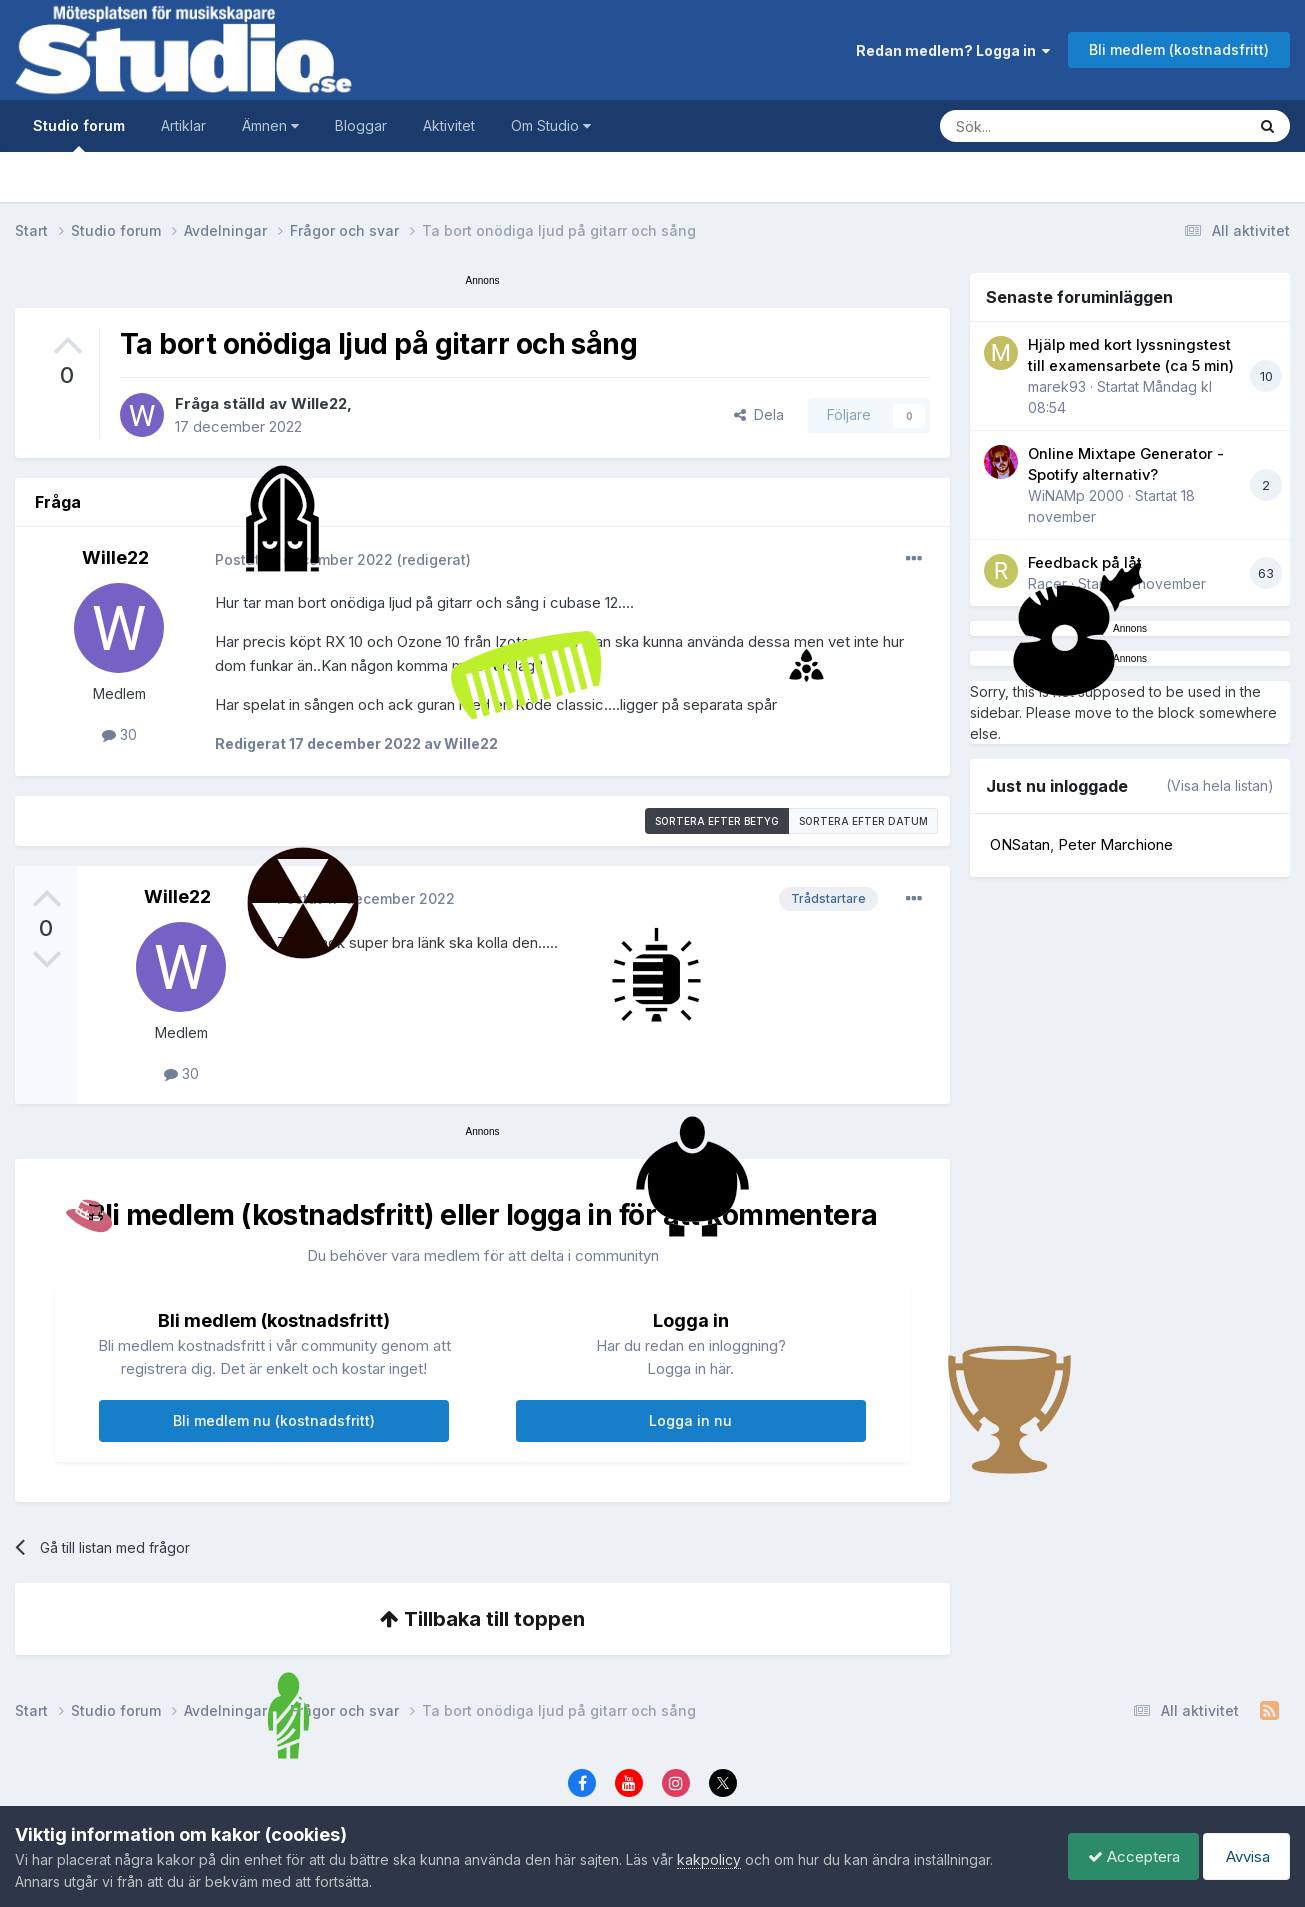 This screenshot has width=1305, height=1907. What do you see at coordinates (89, 1216) in the screenshot?
I see `select outback or safari hat accessory` at bounding box center [89, 1216].